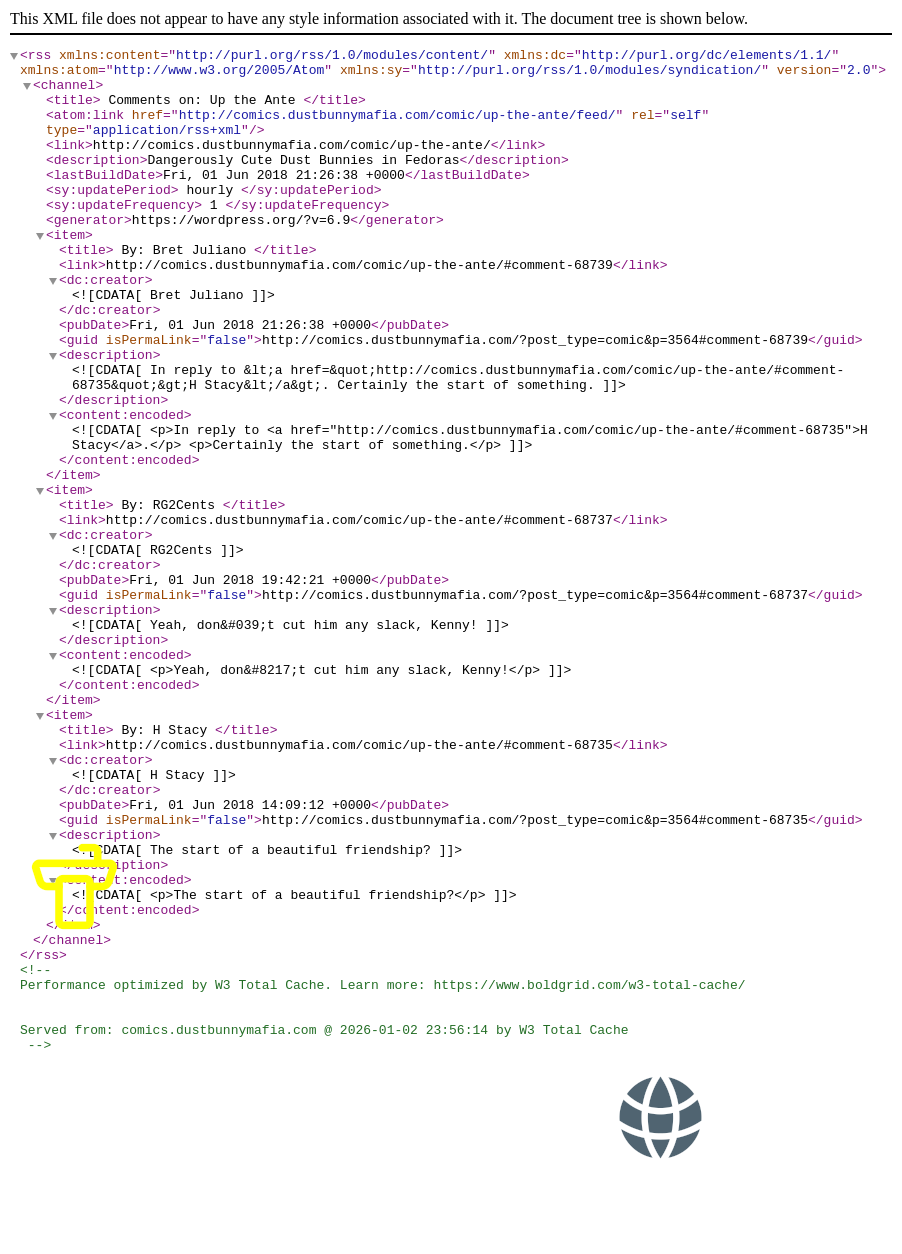  Describe the element at coordinates (74, 886) in the screenshot. I see `access presentation or speaker mode` at that location.